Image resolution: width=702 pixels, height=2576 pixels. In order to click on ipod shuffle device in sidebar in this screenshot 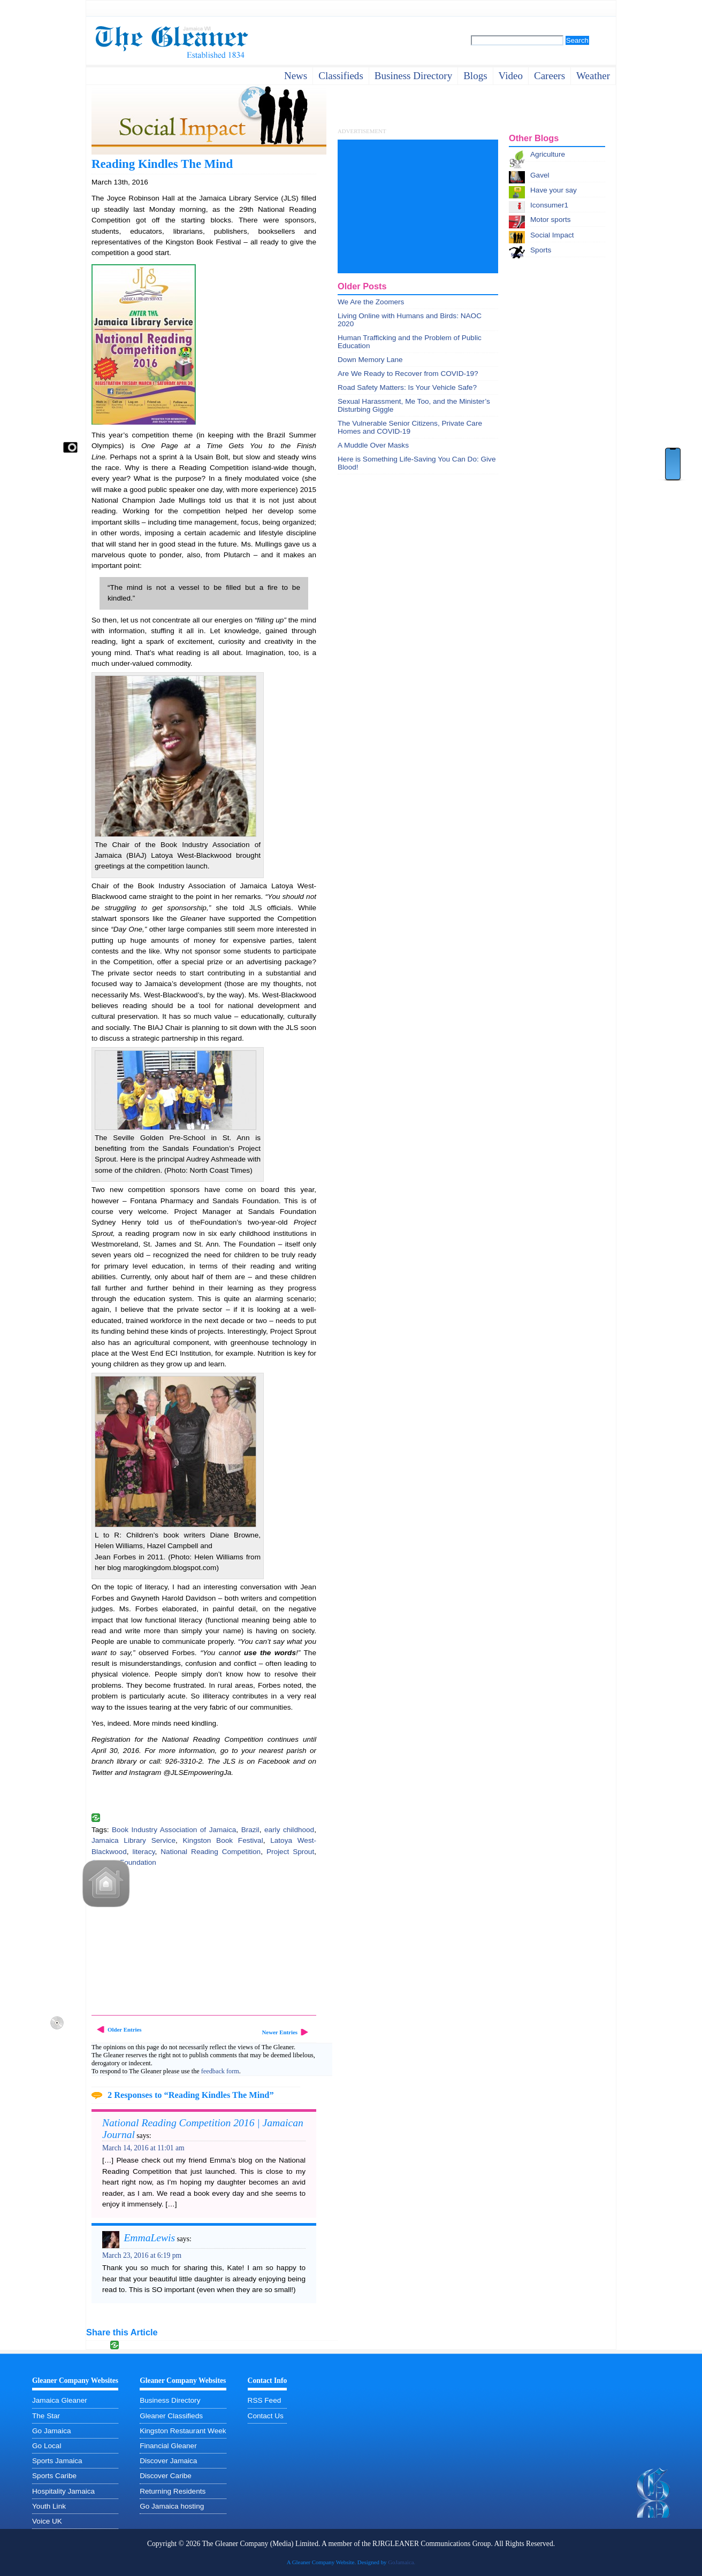, I will do `click(70, 447)`.